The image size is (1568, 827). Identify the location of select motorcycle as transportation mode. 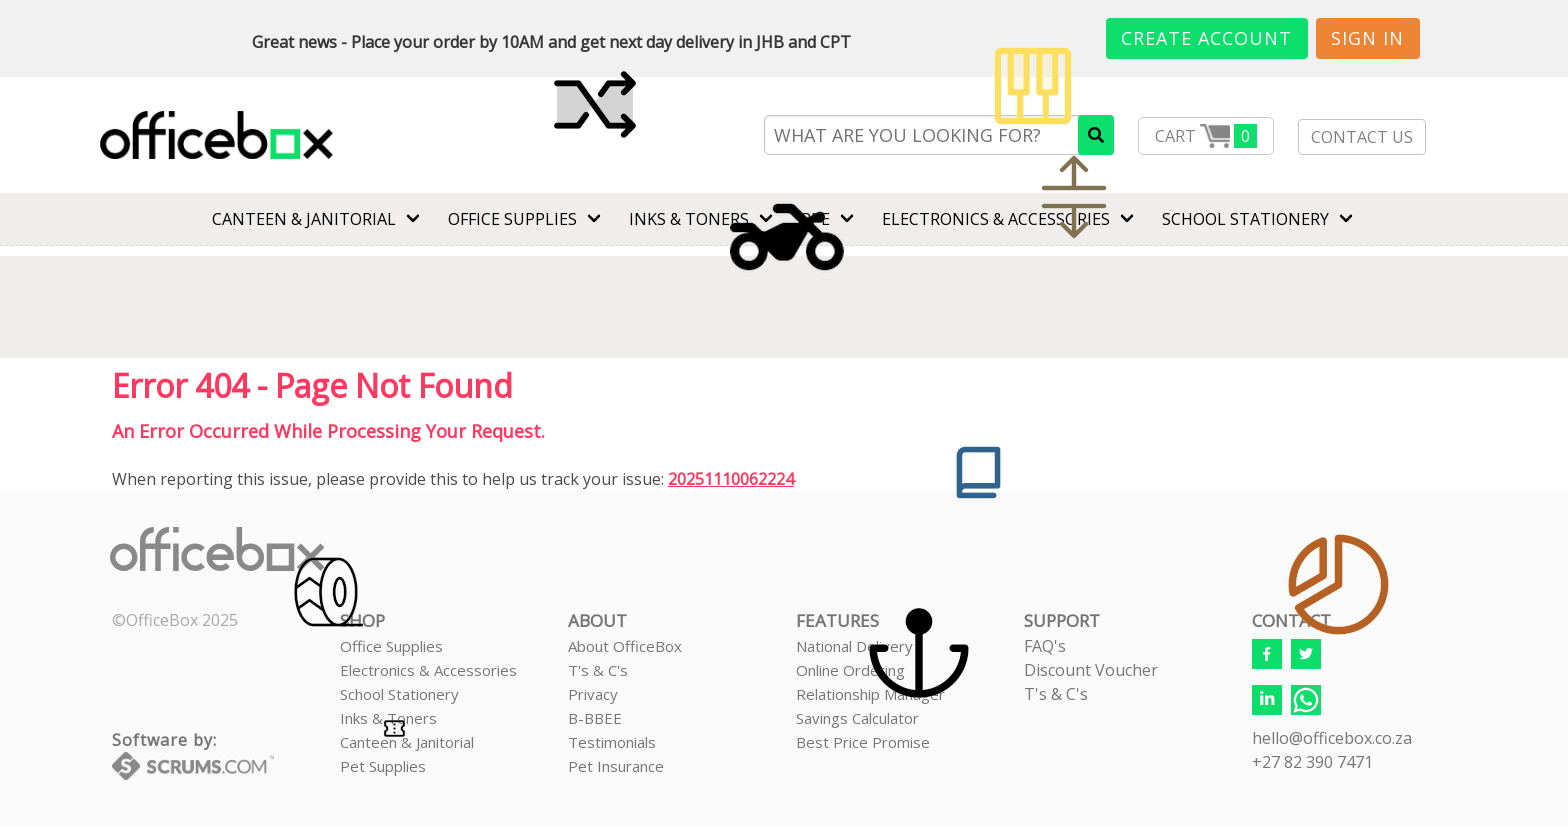
(787, 237).